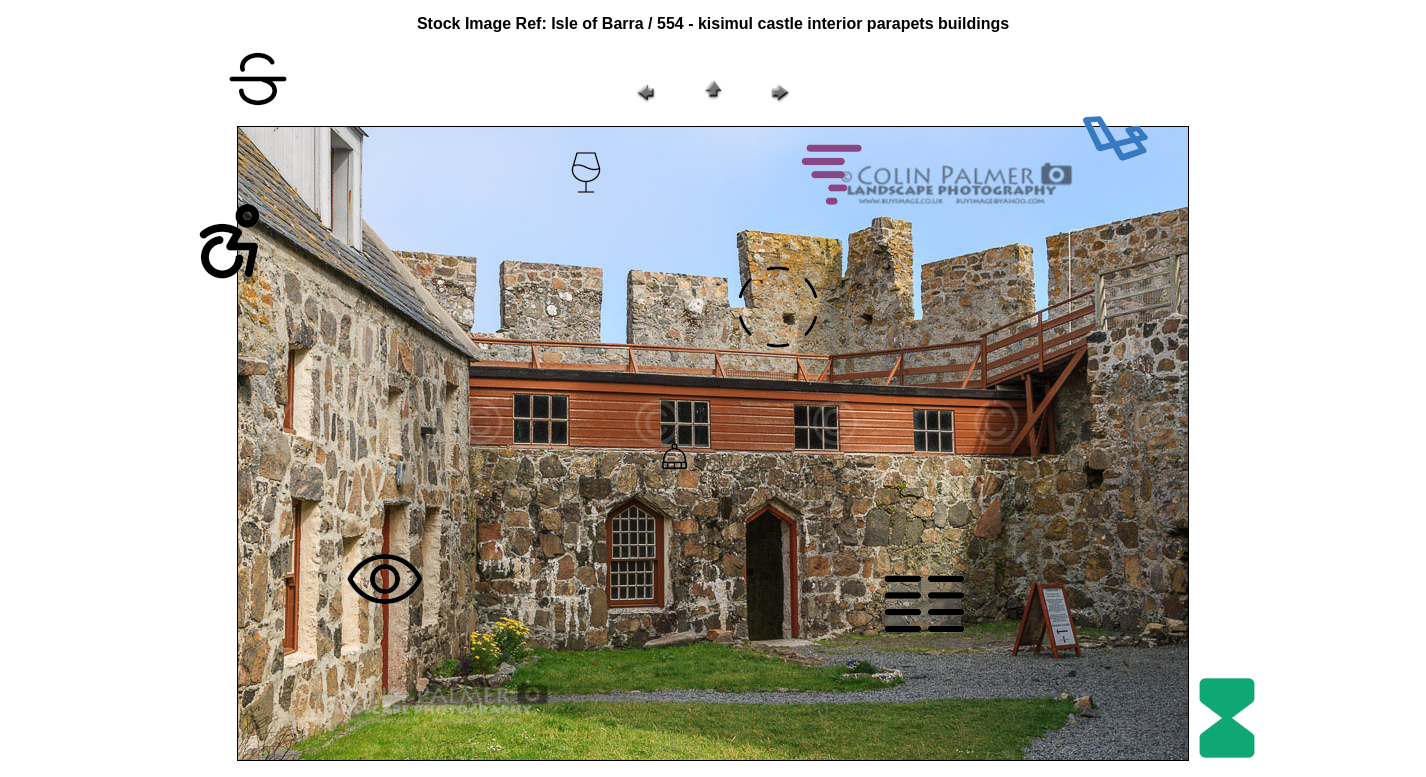  What do you see at coordinates (674, 457) in the screenshot?
I see `select winter or cold weather category` at bounding box center [674, 457].